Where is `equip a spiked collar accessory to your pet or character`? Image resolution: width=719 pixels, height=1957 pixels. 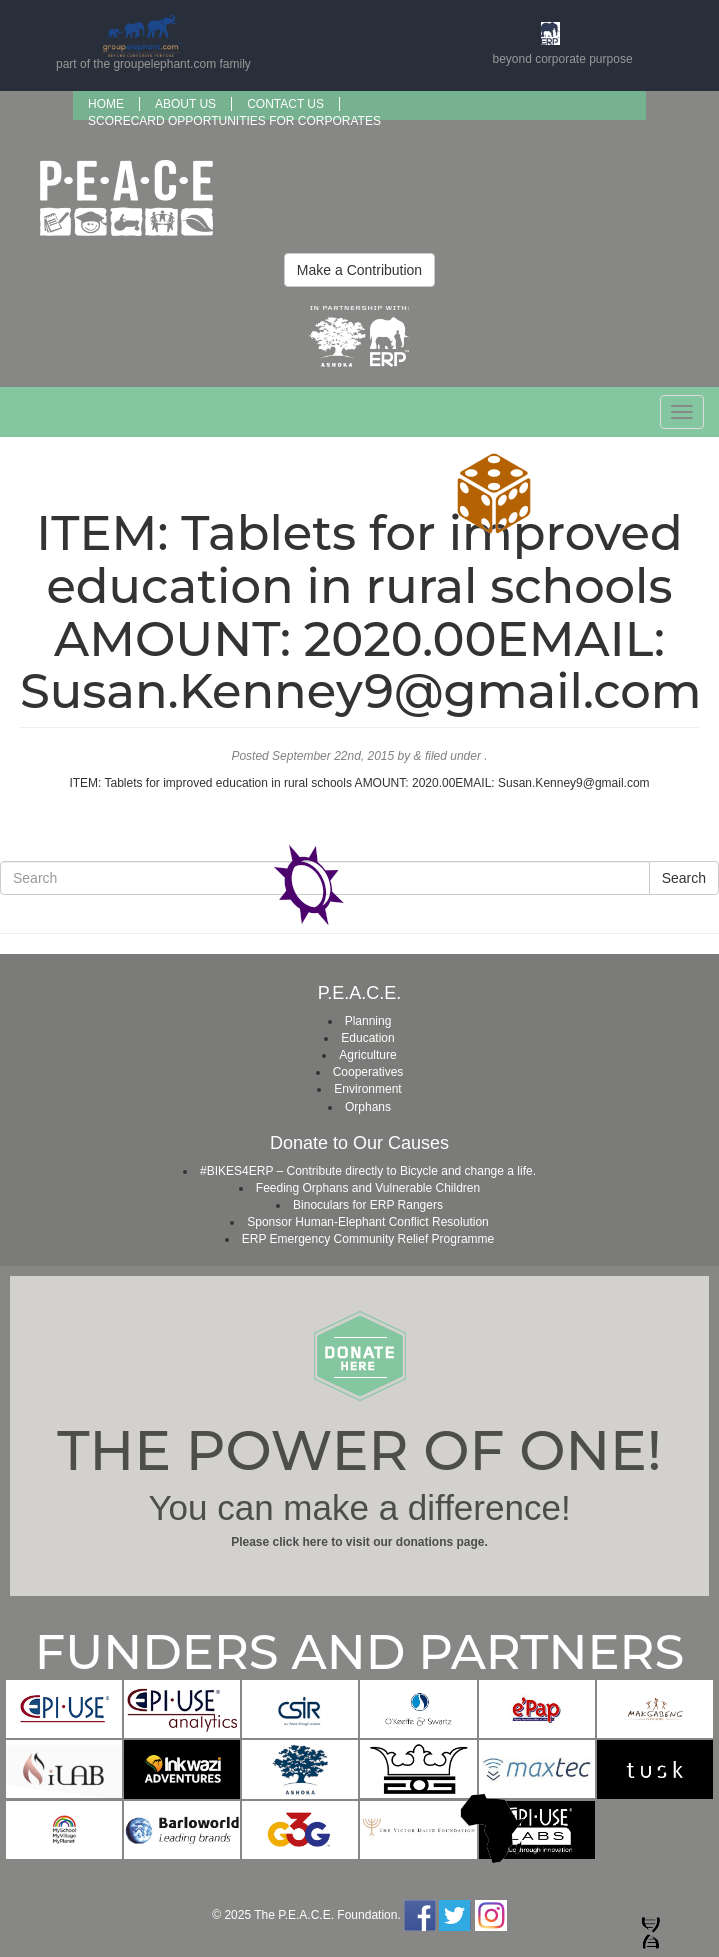 equip a spiked collar accessory to your pet or character is located at coordinates (309, 885).